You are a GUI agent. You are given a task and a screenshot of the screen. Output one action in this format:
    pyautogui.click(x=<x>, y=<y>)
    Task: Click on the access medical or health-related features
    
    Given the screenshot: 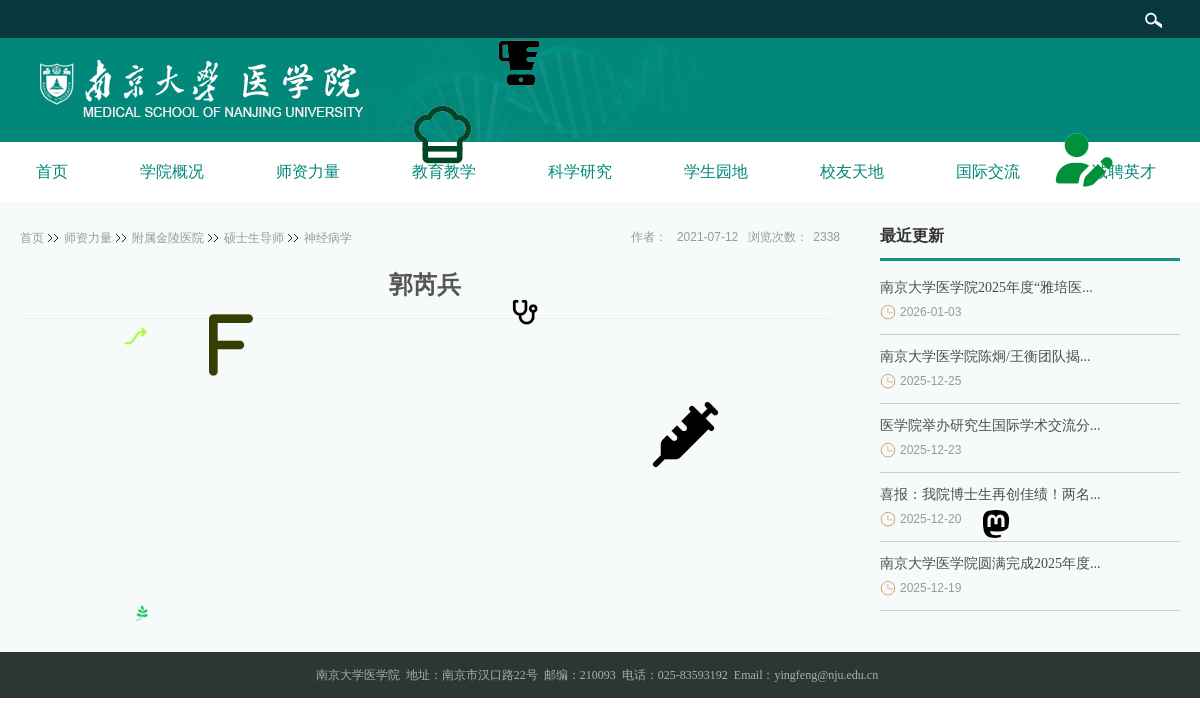 What is the action you would take?
    pyautogui.click(x=684, y=436)
    